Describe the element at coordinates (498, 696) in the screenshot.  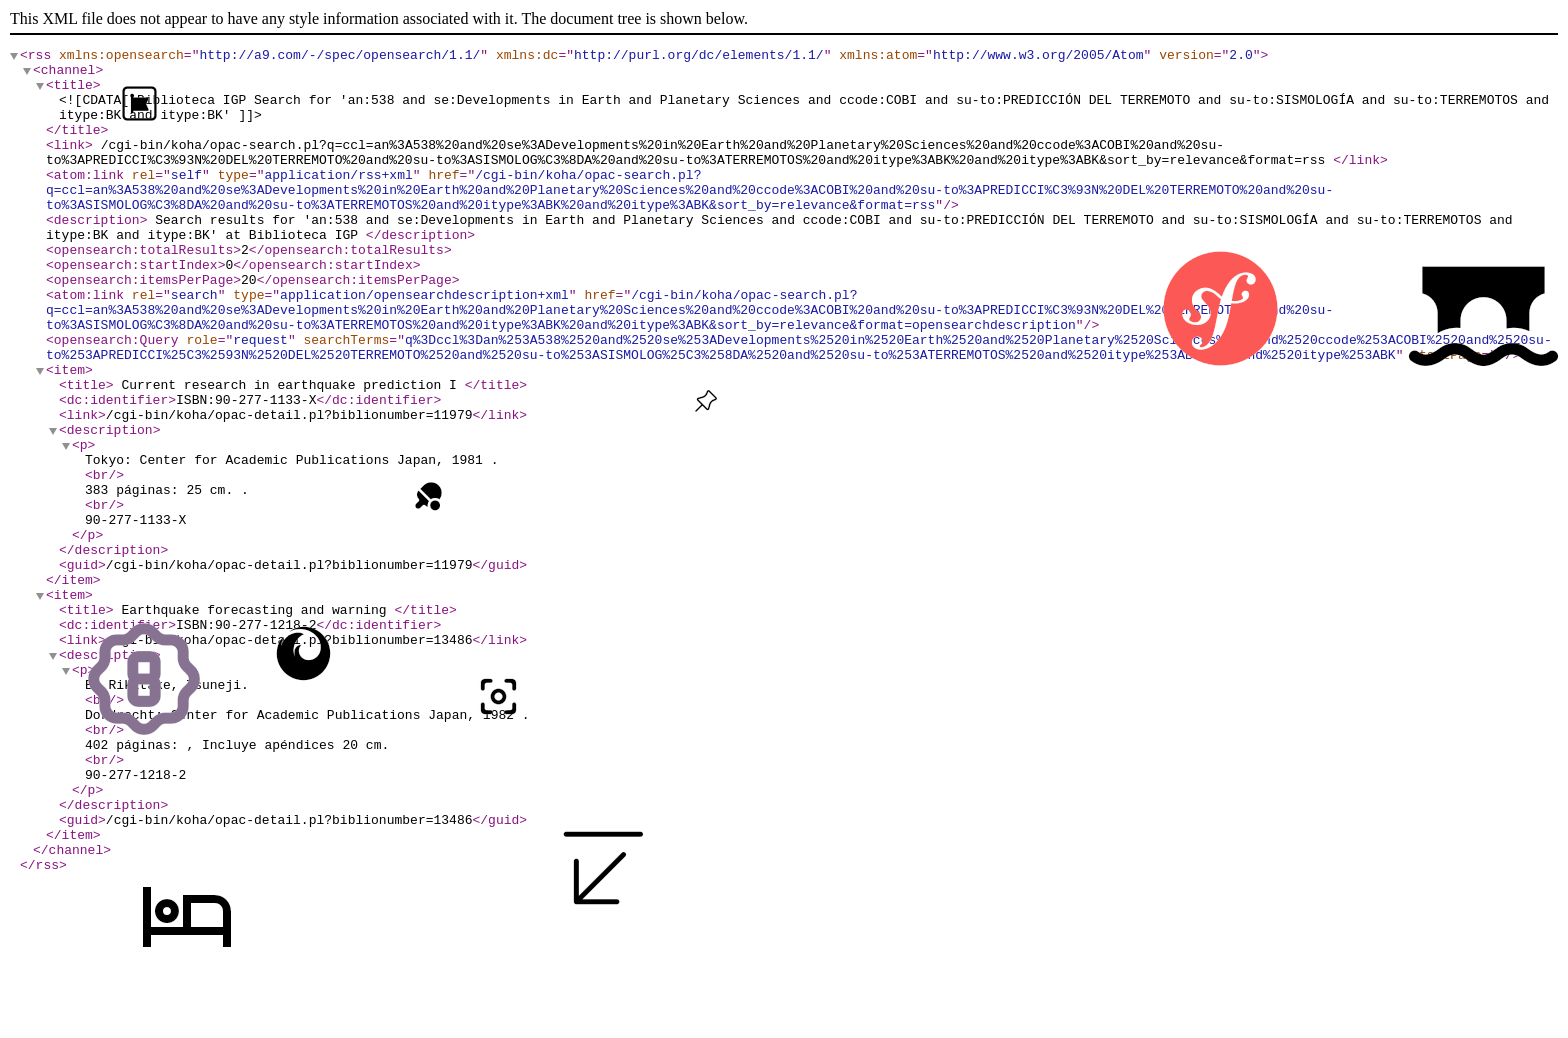
I see `tap to focus camera on center of frame` at that location.